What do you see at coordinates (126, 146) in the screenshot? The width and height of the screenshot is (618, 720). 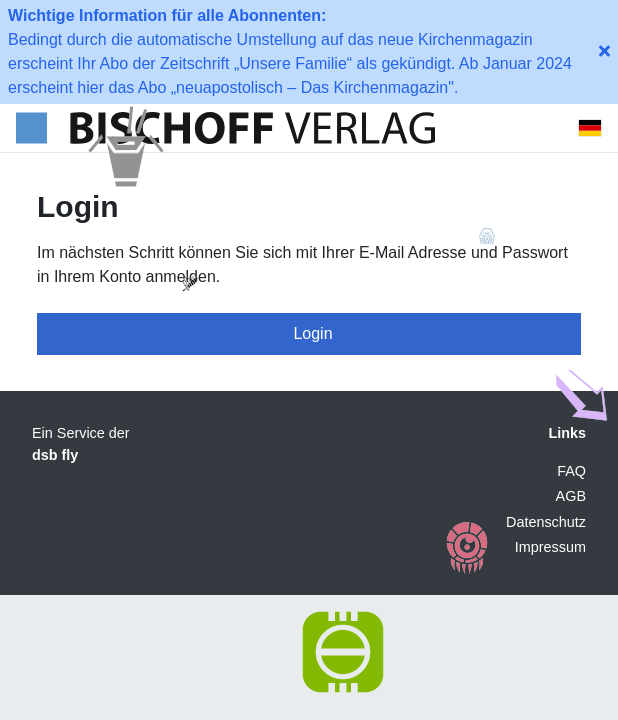 I see `quick food or noodle delivery option` at bounding box center [126, 146].